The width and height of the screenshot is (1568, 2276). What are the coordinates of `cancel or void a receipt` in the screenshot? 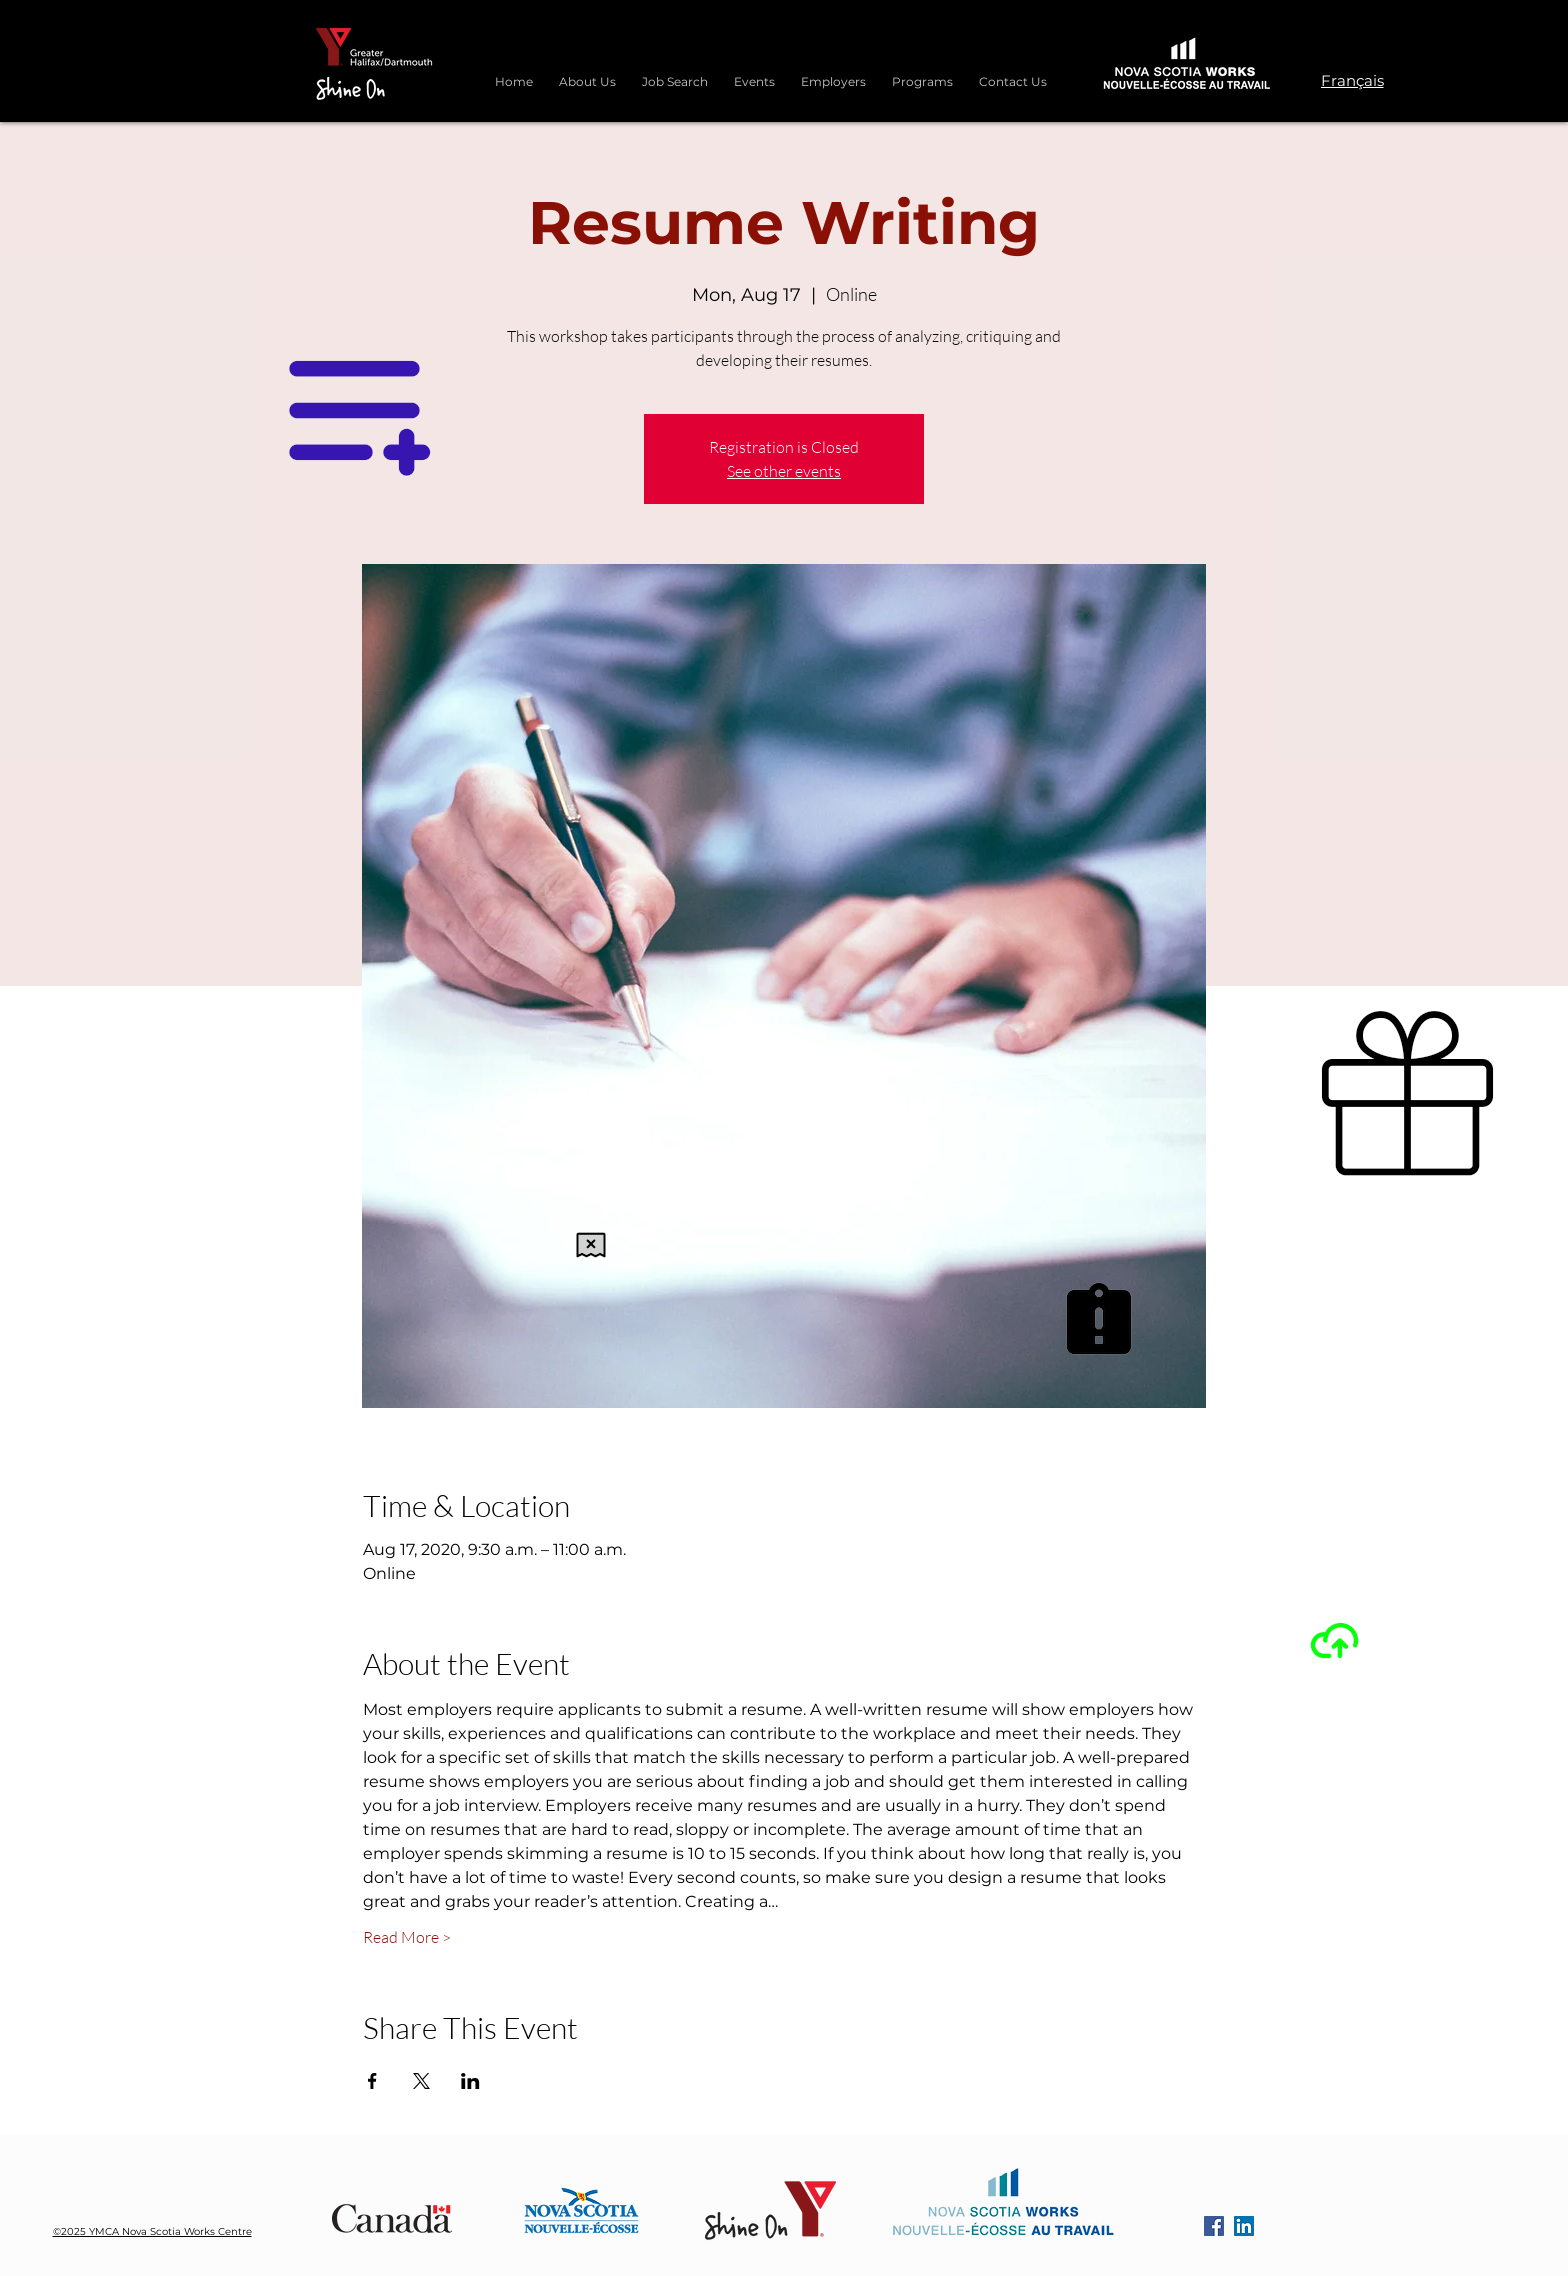 It's located at (591, 1245).